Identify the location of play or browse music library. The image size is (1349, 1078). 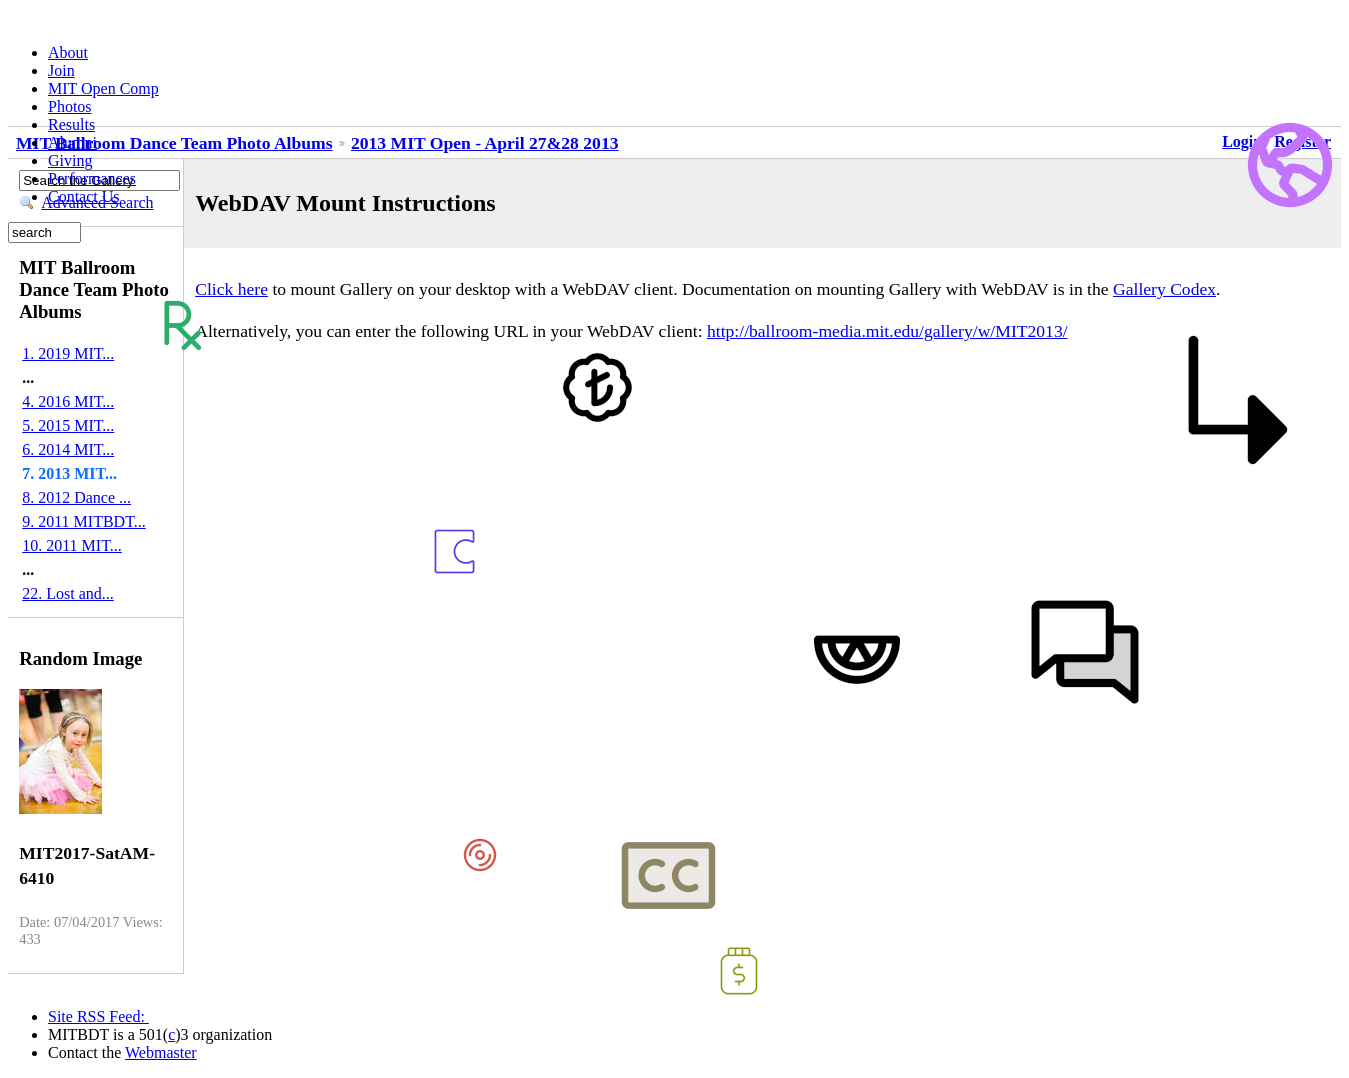
(480, 855).